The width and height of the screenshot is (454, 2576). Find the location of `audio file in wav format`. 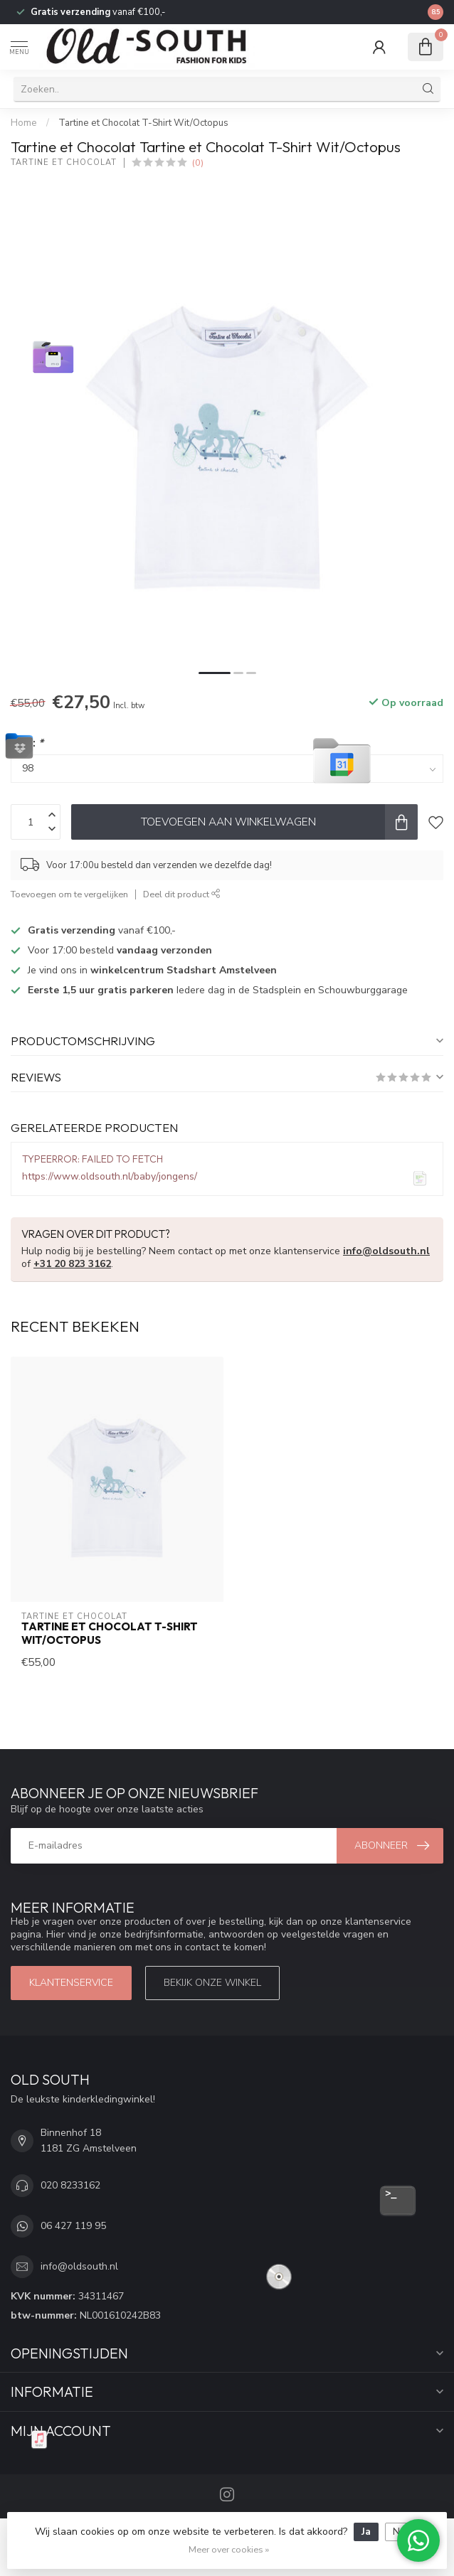

audio file in wav format is located at coordinates (39, 2439).